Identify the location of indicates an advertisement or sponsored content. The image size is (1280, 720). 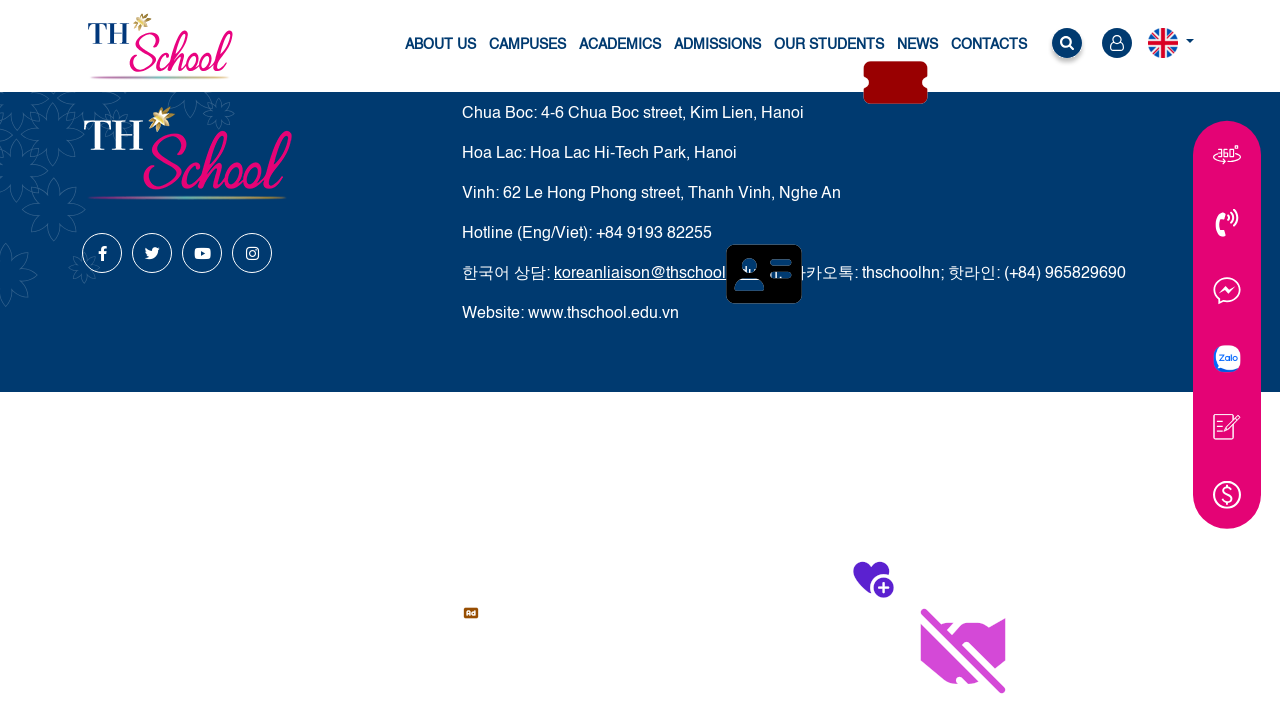
(471, 613).